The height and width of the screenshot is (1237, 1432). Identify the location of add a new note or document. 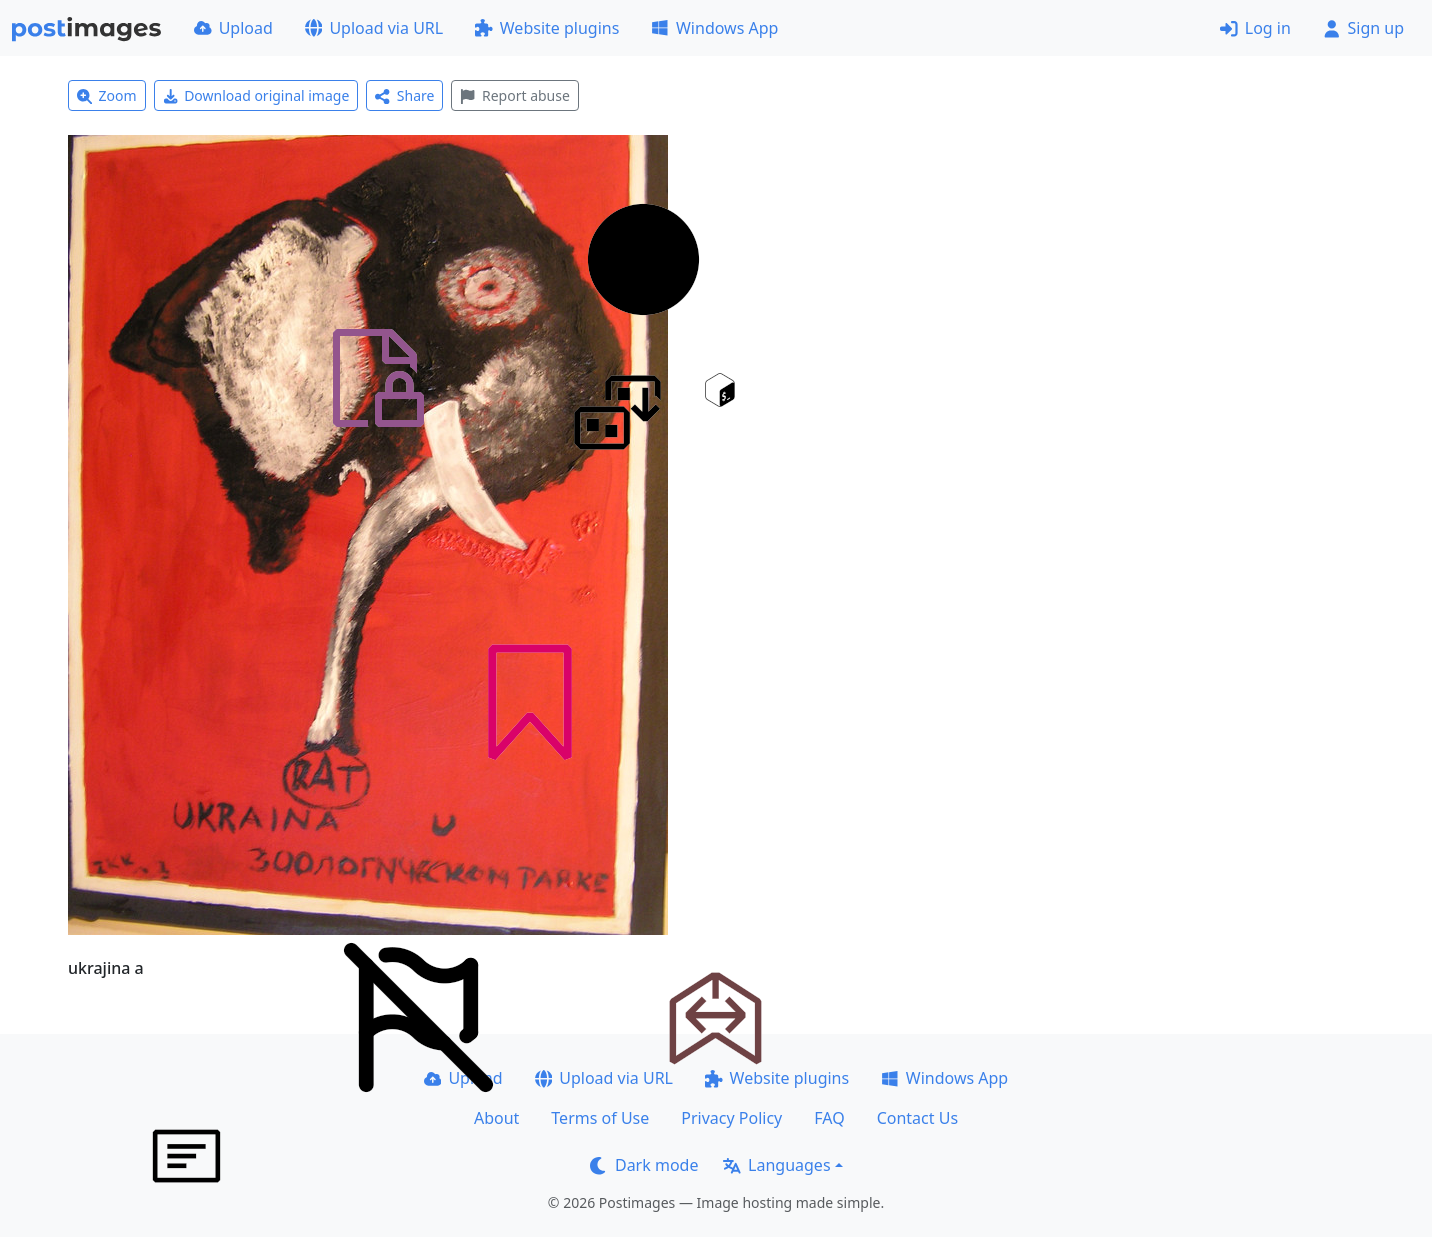
(186, 1158).